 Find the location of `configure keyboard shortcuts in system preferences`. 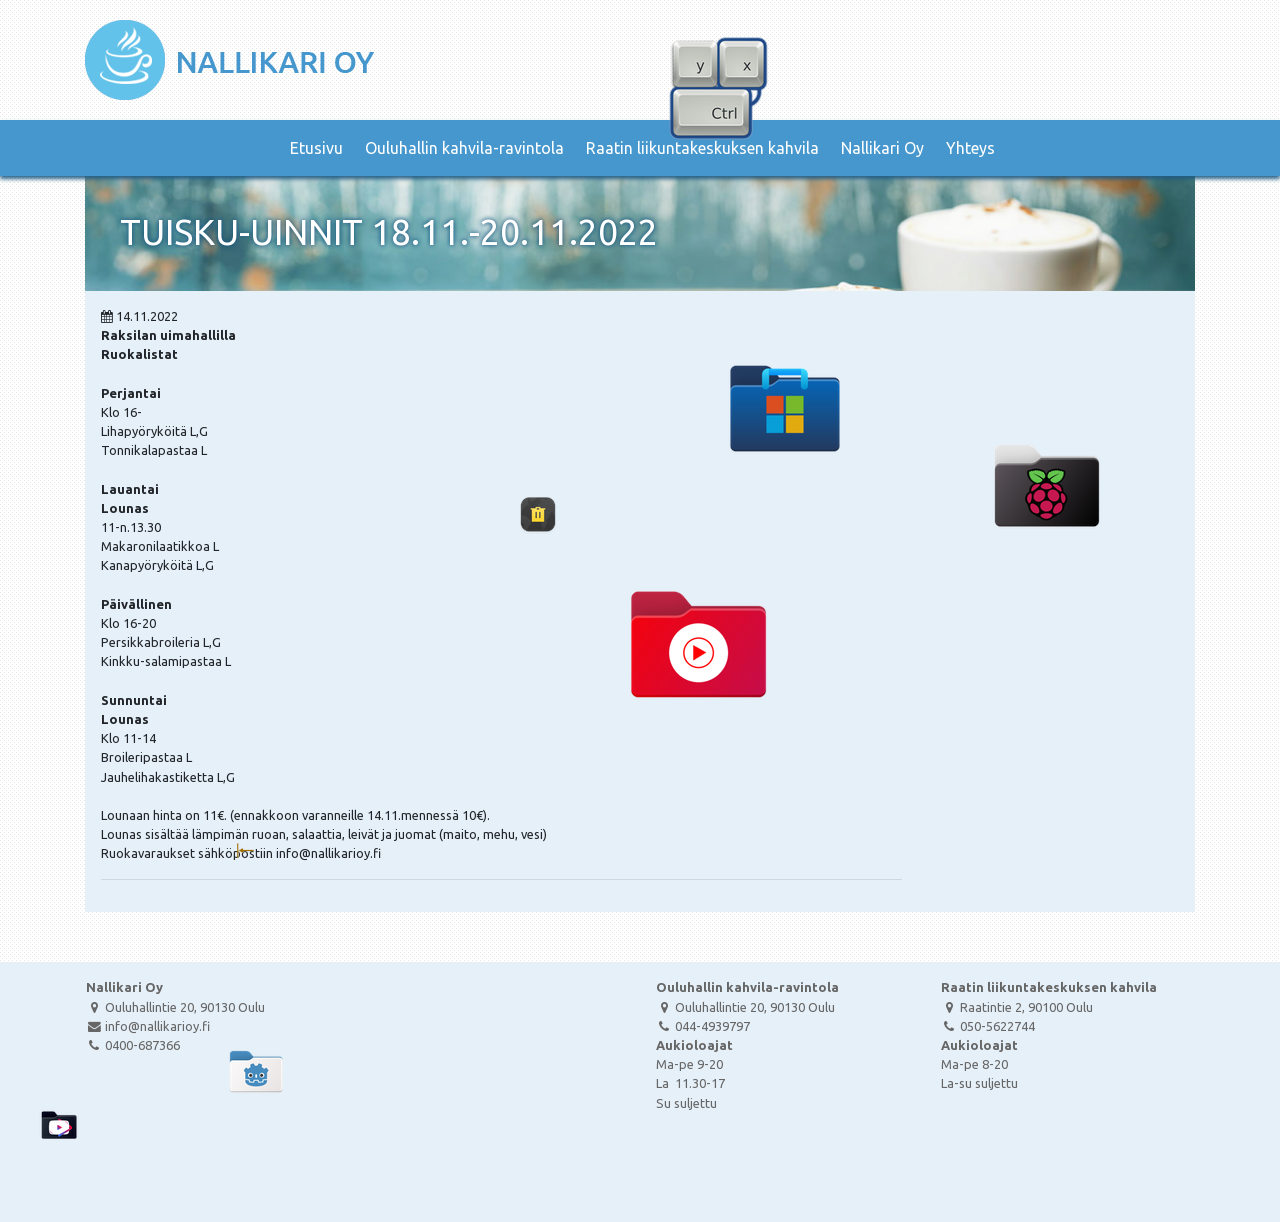

configure keyboard shortcuts in system preferences is located at coordinates (718, 90).